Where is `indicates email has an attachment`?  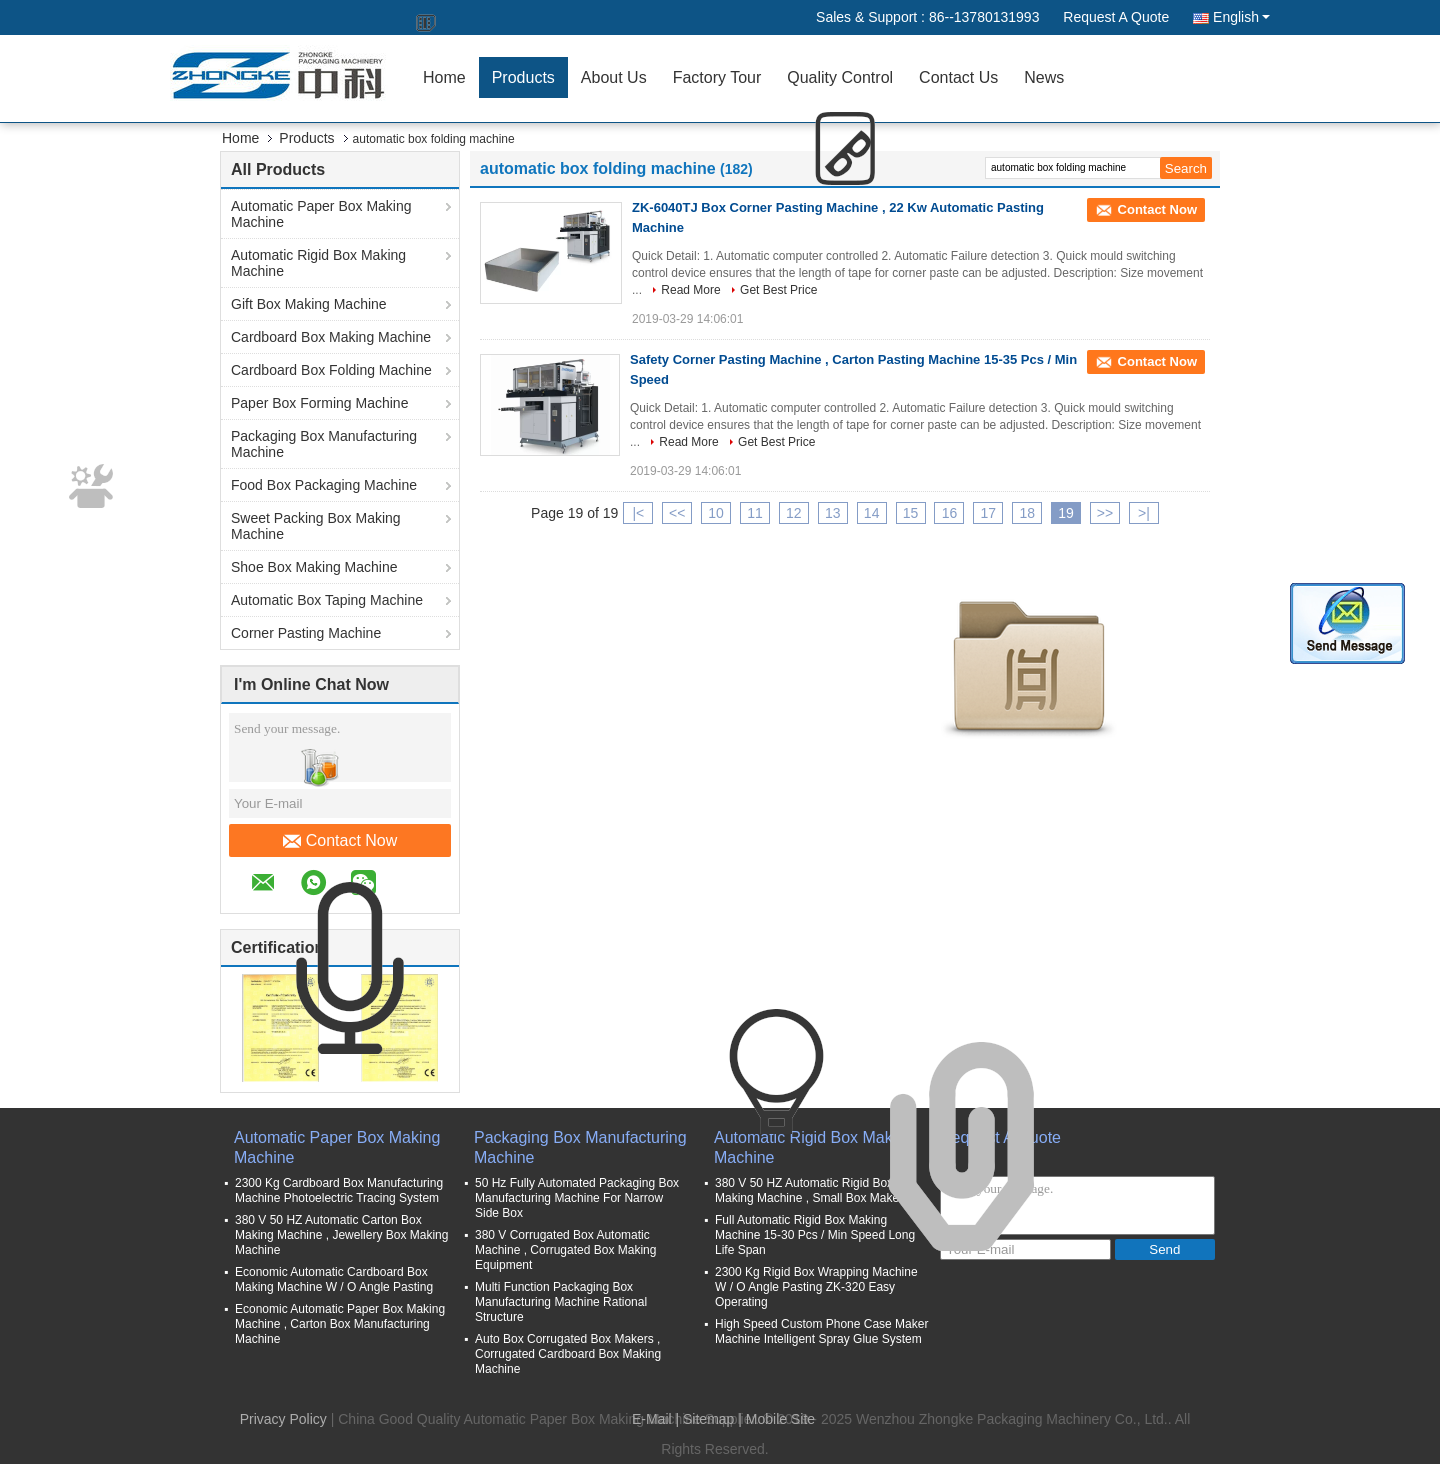
indicates email has an attachment is located at coordinates (968, 1146).